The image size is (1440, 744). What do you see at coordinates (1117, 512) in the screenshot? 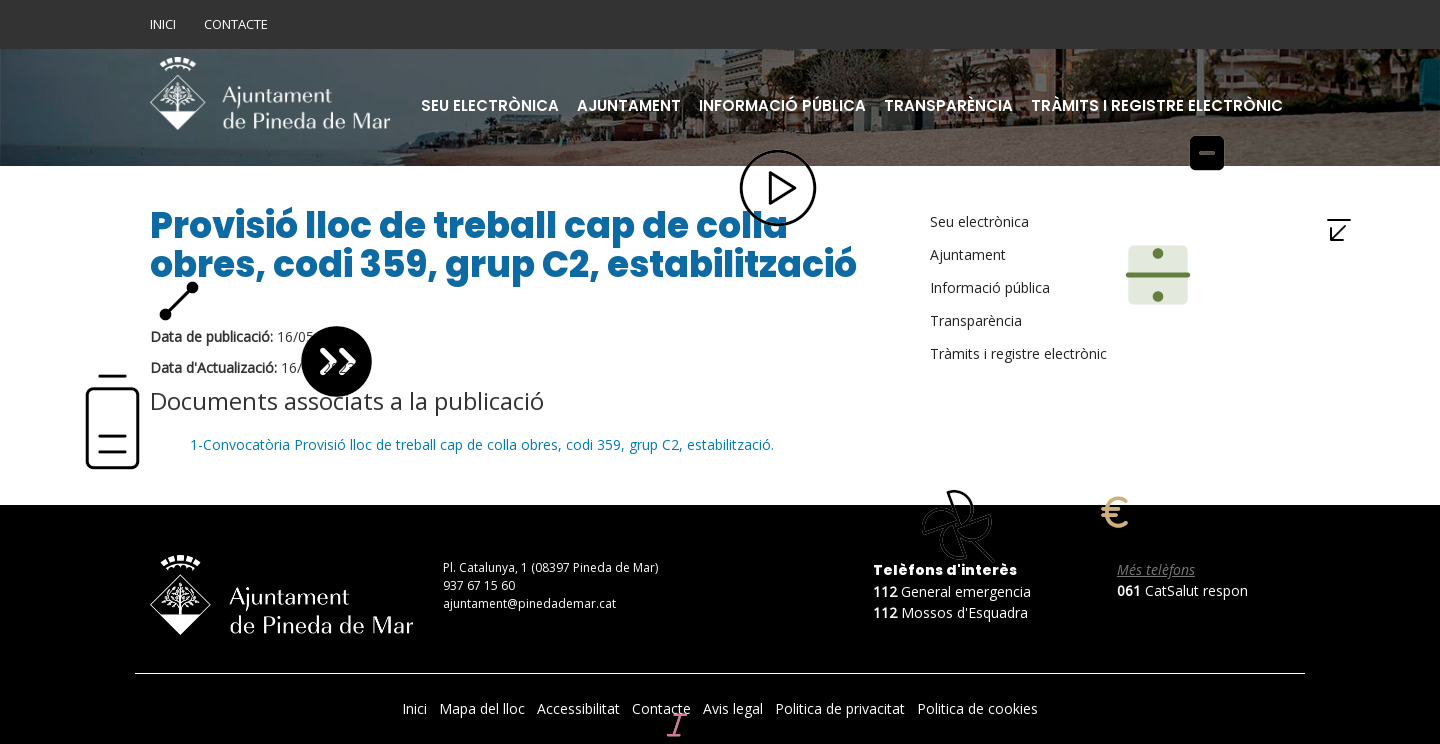
I see `view price in euros` at bounding box center [1117, 512].